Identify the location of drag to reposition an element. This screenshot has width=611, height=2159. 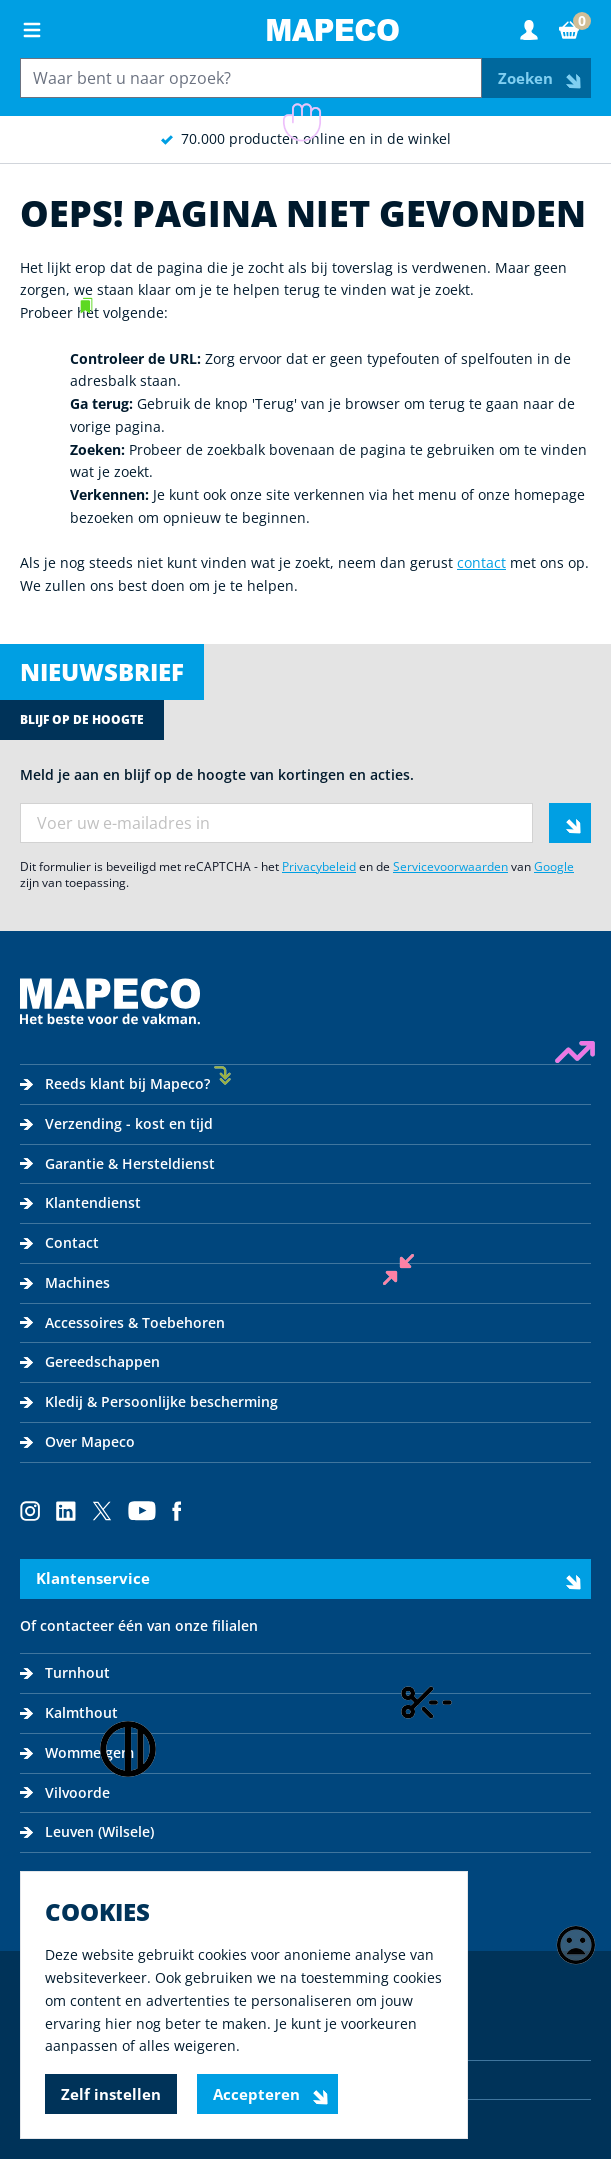
(302, 117).